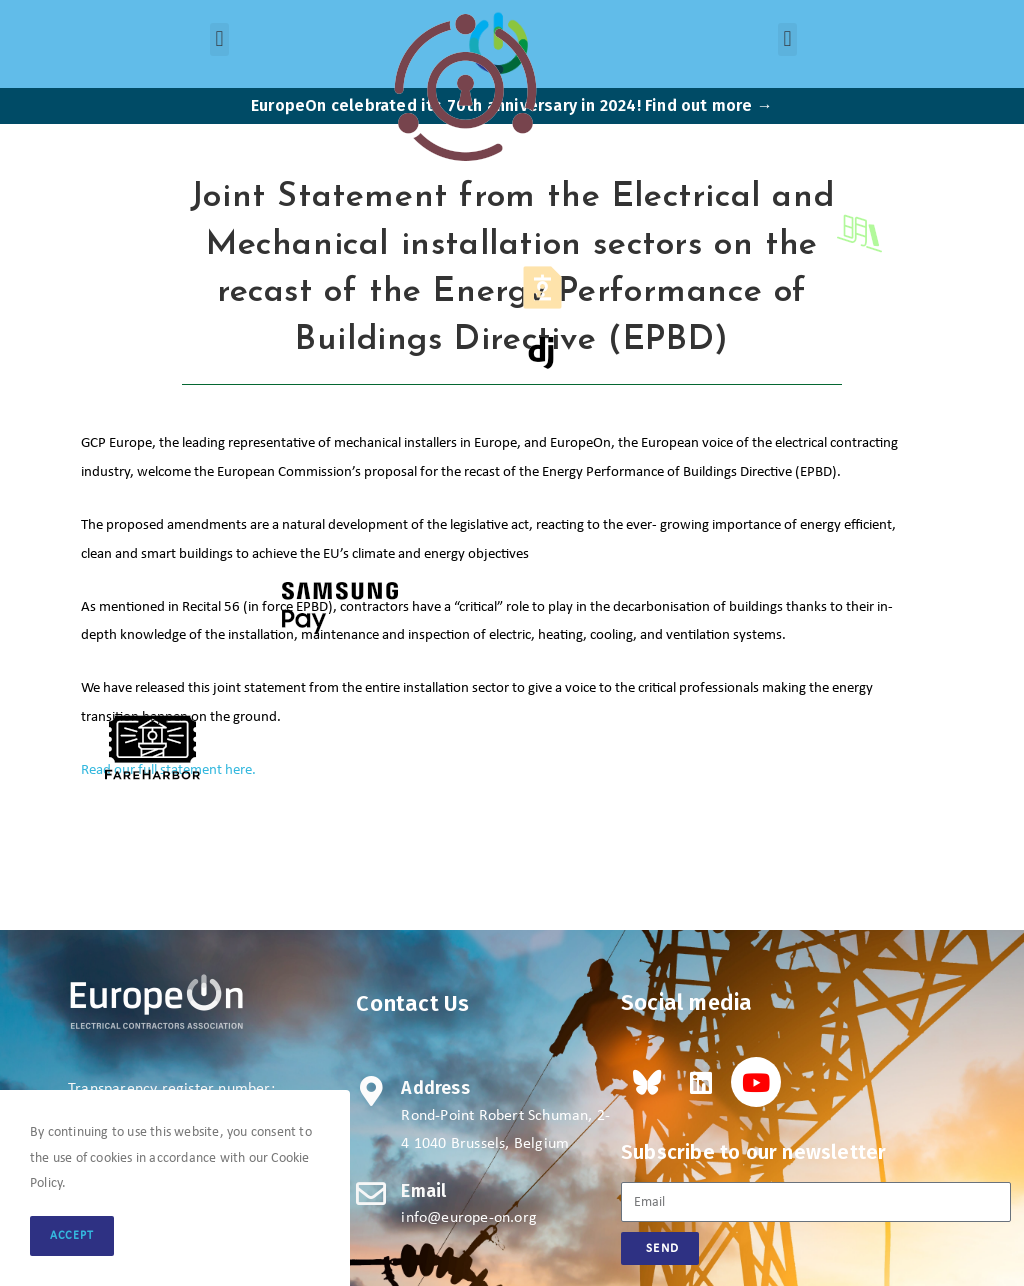 Image resolution: width=1024 pixels, height=1286 pixels. What do you see at coordinates (152, 747) in the screenshot?
I see `access FareHarbor booking services` at bounding box center [152, 747].